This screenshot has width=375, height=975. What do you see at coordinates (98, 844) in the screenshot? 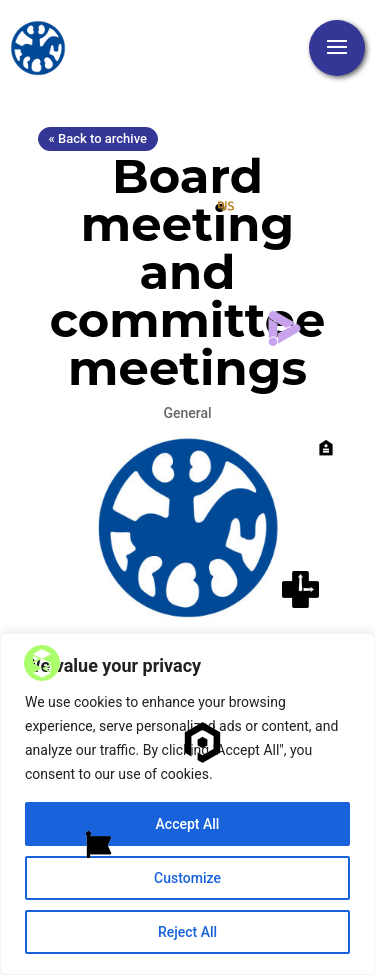
I see `font awesome brand logo` at bounding box center [98, 844].